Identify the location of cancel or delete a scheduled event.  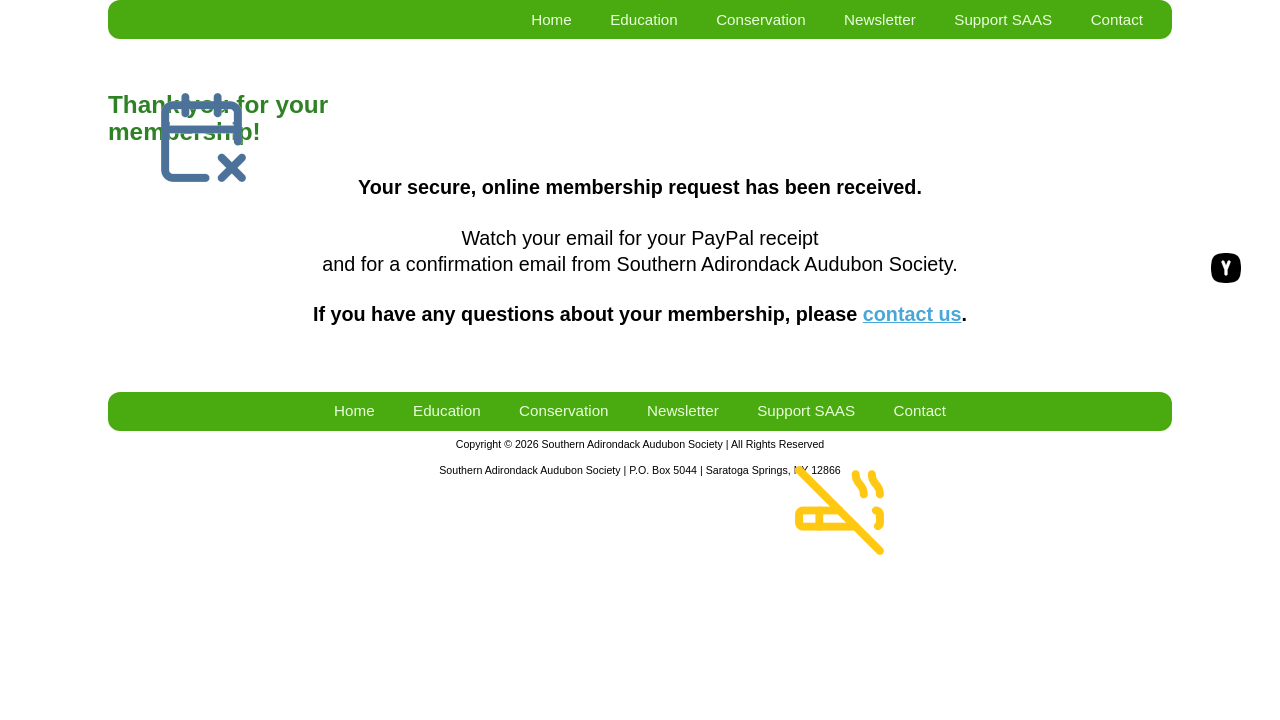
(201, 137).